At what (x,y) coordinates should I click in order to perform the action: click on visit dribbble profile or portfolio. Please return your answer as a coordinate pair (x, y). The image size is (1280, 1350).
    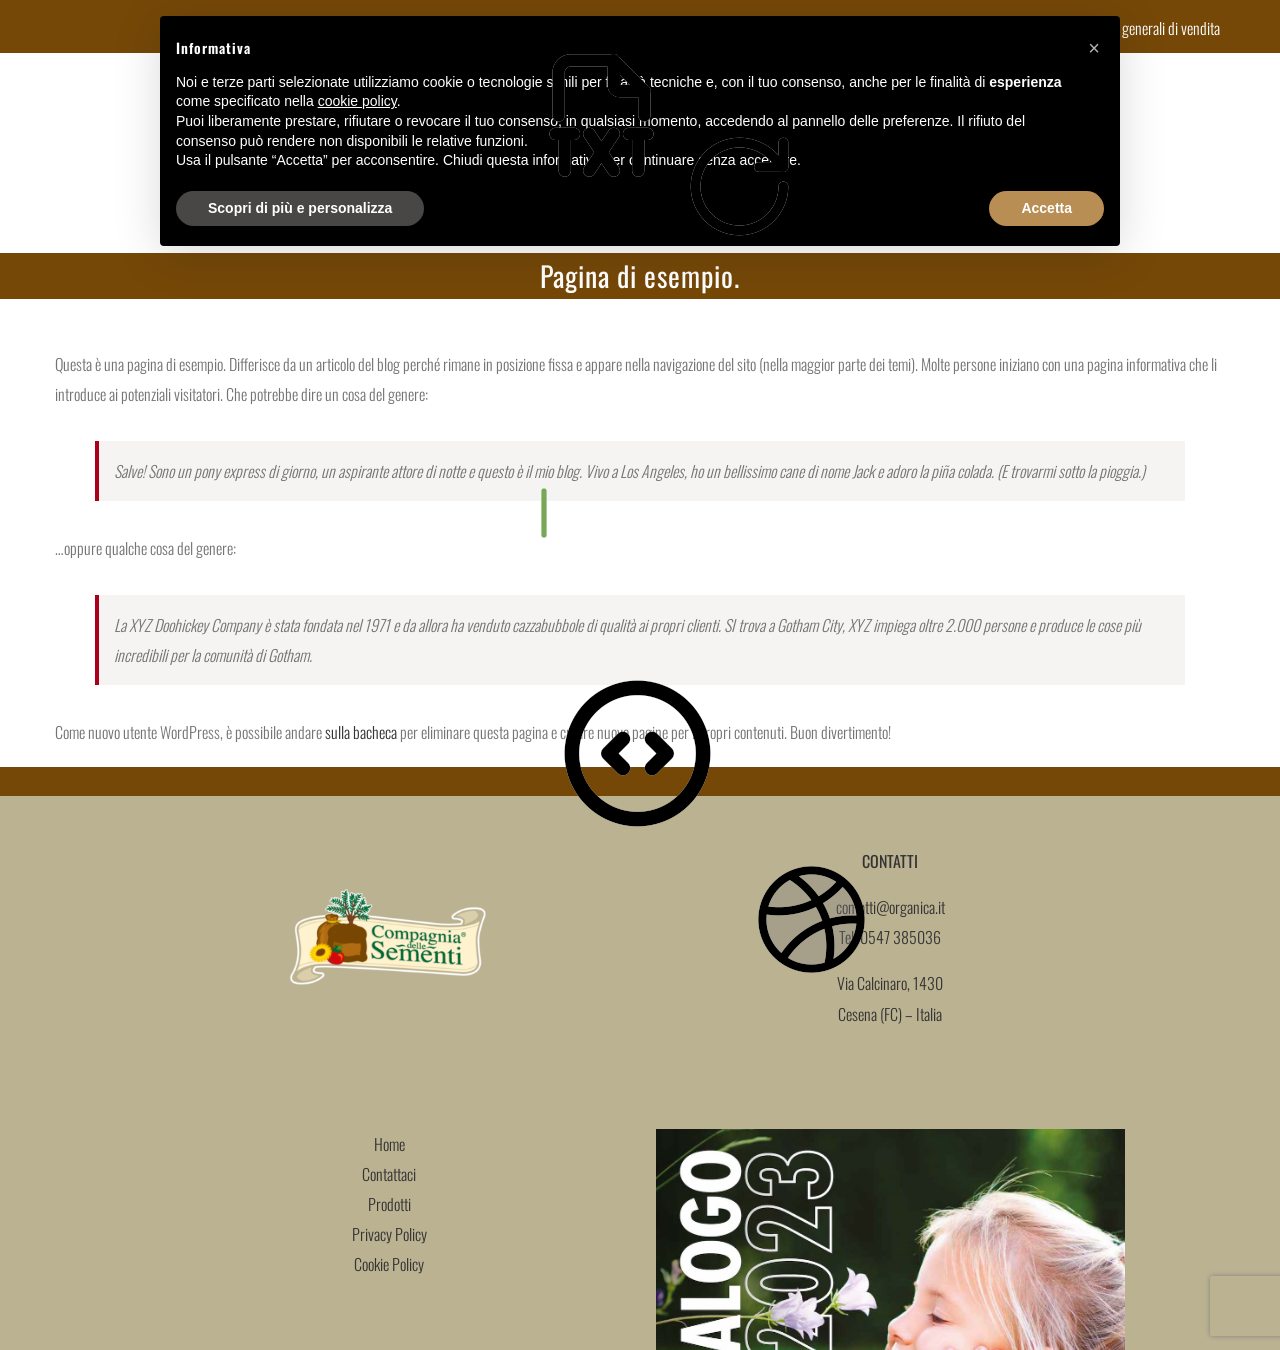
    Looking at the image, I should click on (811, 919).